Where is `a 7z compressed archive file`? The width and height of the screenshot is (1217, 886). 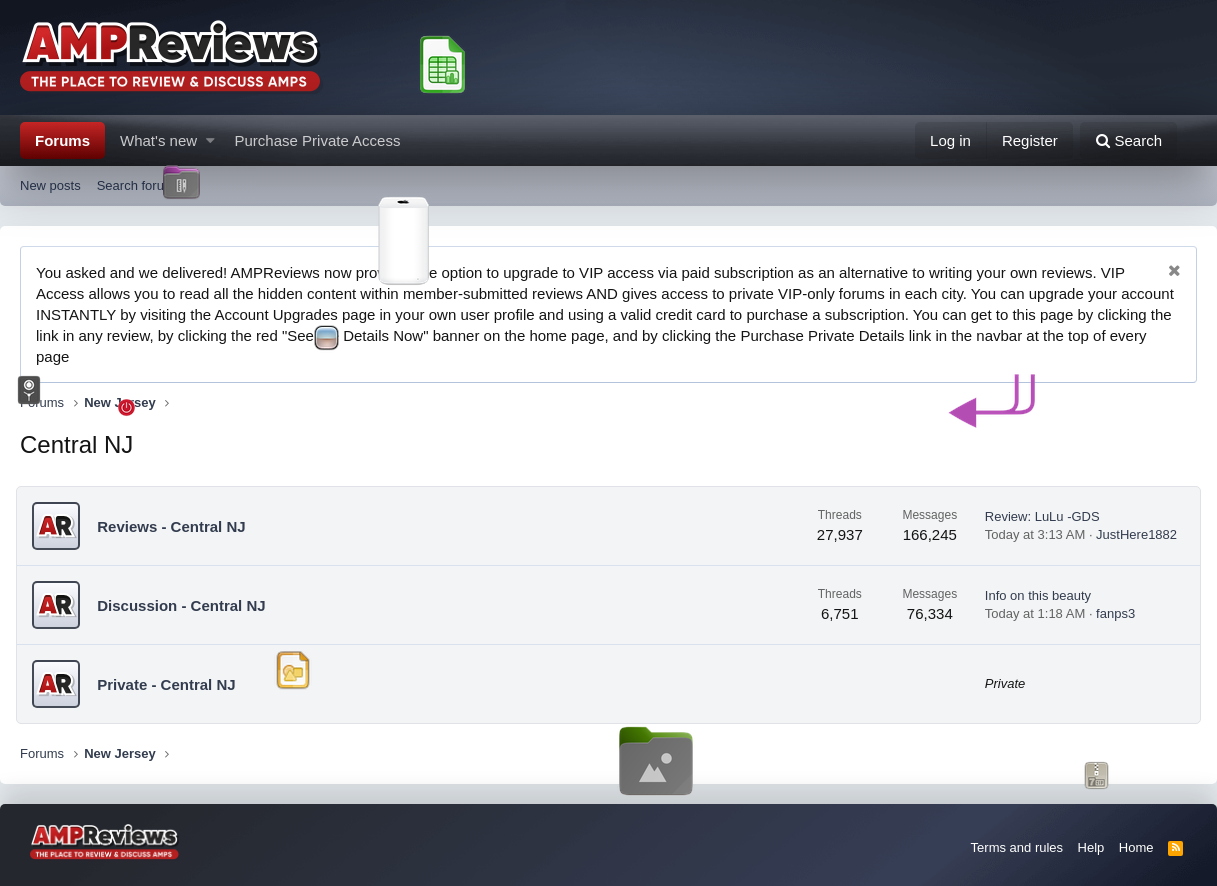 a 7z compressed archive file is located at coordinates (1096, 775).